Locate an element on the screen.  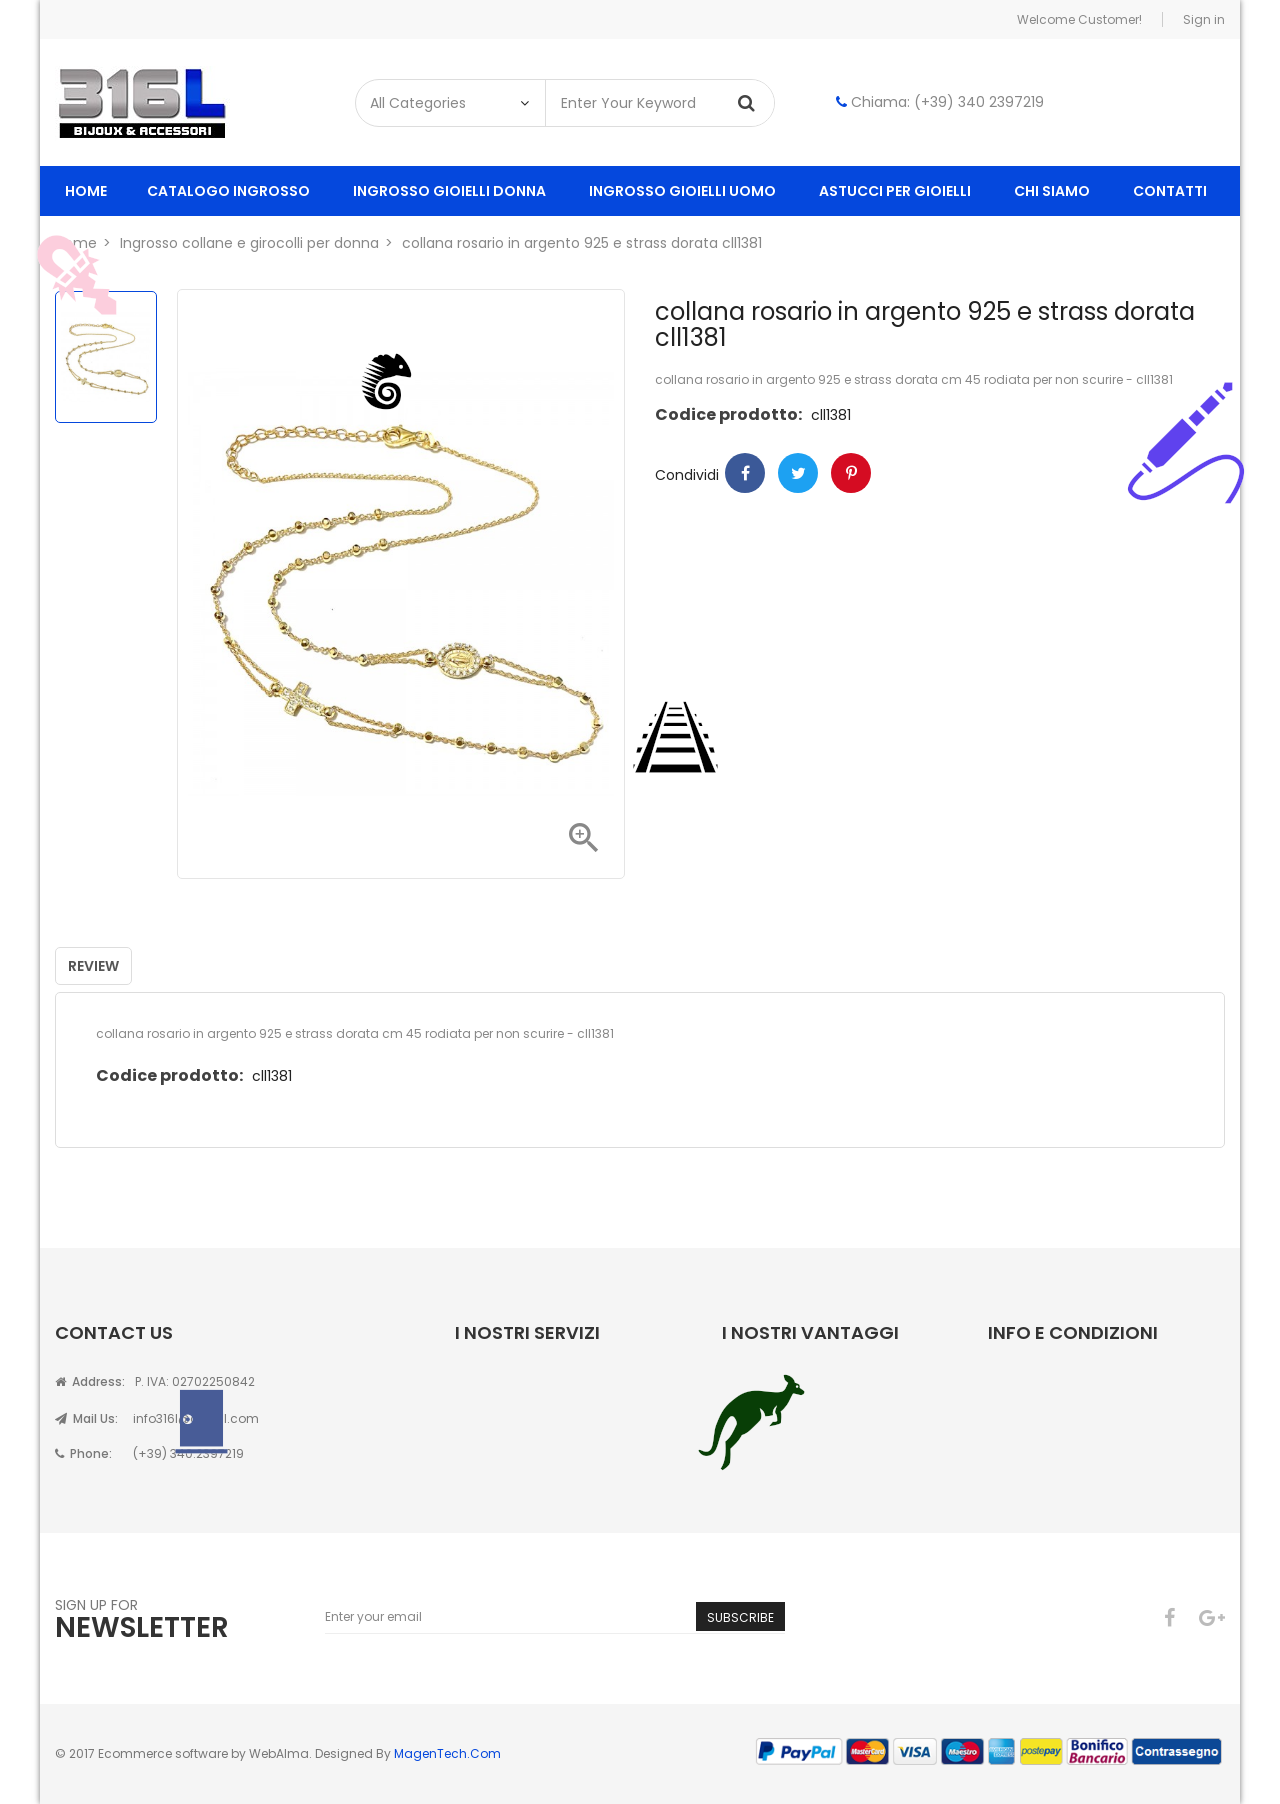
audio input/output connection is located at coordinates (1186, 442).